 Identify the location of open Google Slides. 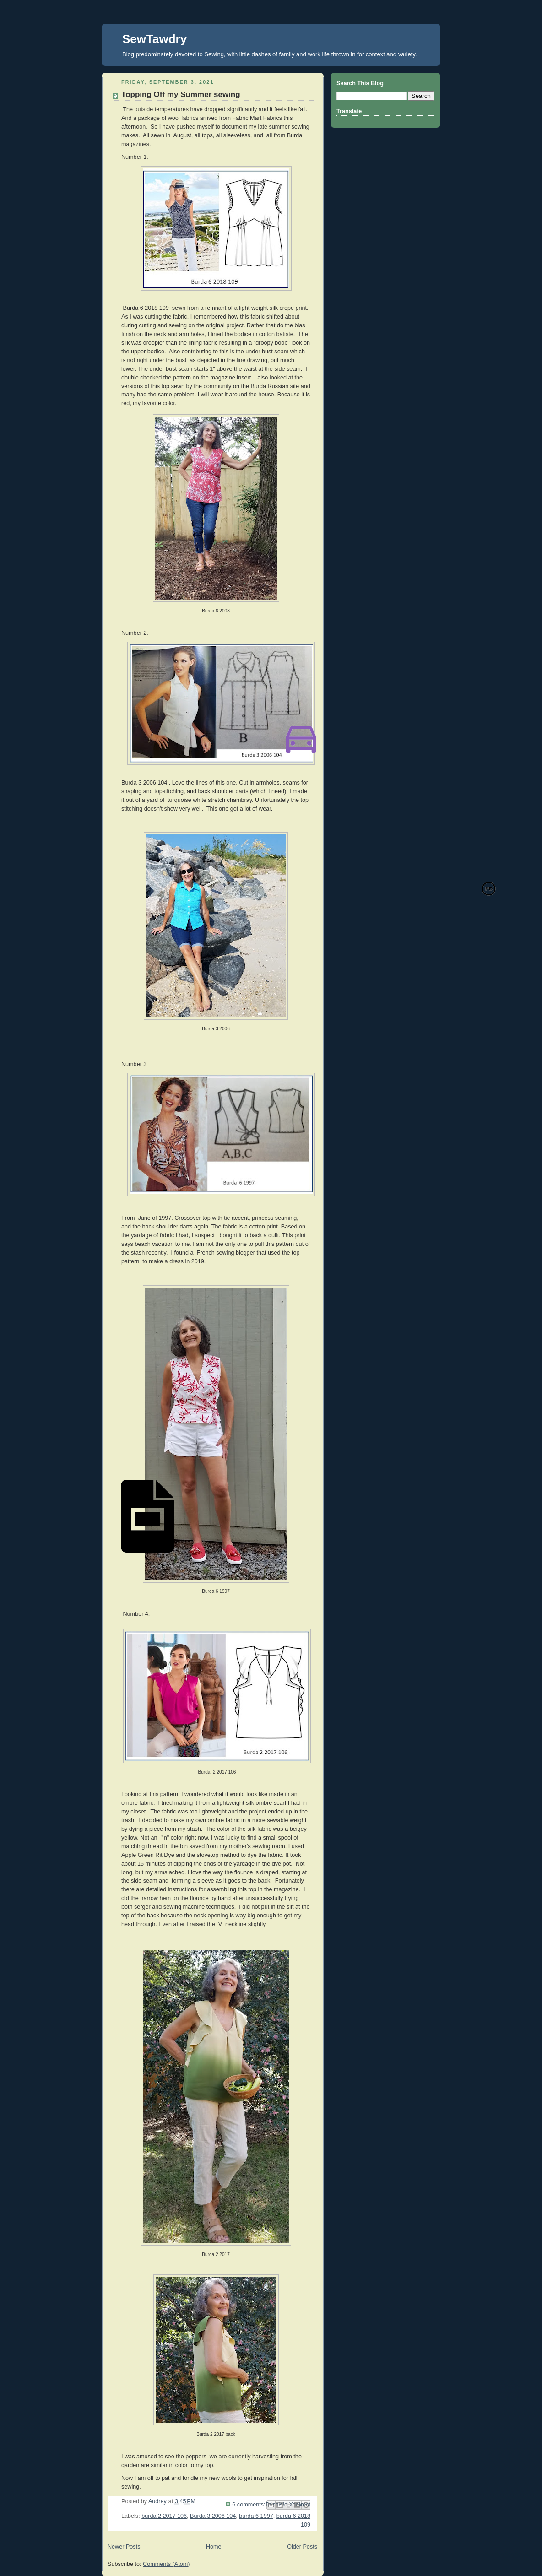
(147, 1516).